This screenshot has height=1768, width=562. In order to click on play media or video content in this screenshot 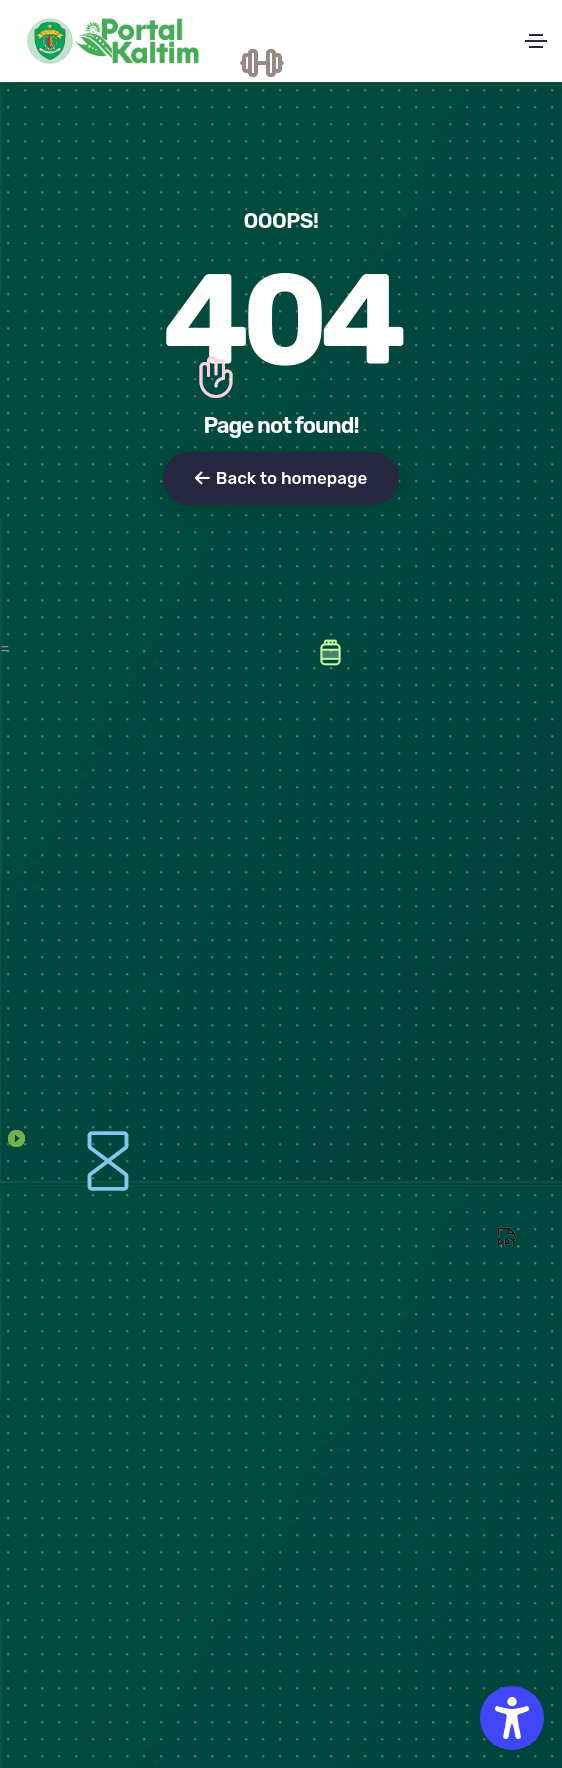, I will do `click(16, 1138)`.